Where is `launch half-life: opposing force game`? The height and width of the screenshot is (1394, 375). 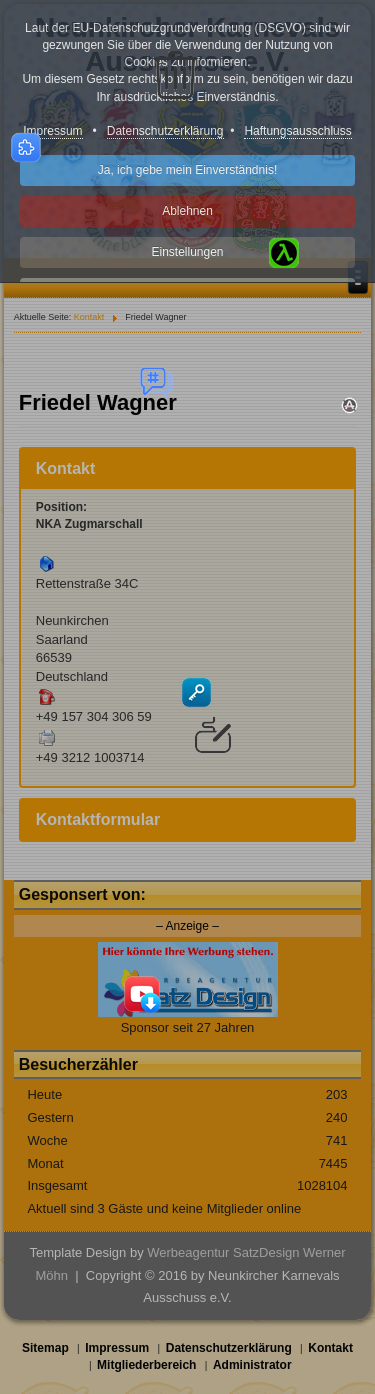
launch half-life: opposing force game is located at coordinates (284, 253).